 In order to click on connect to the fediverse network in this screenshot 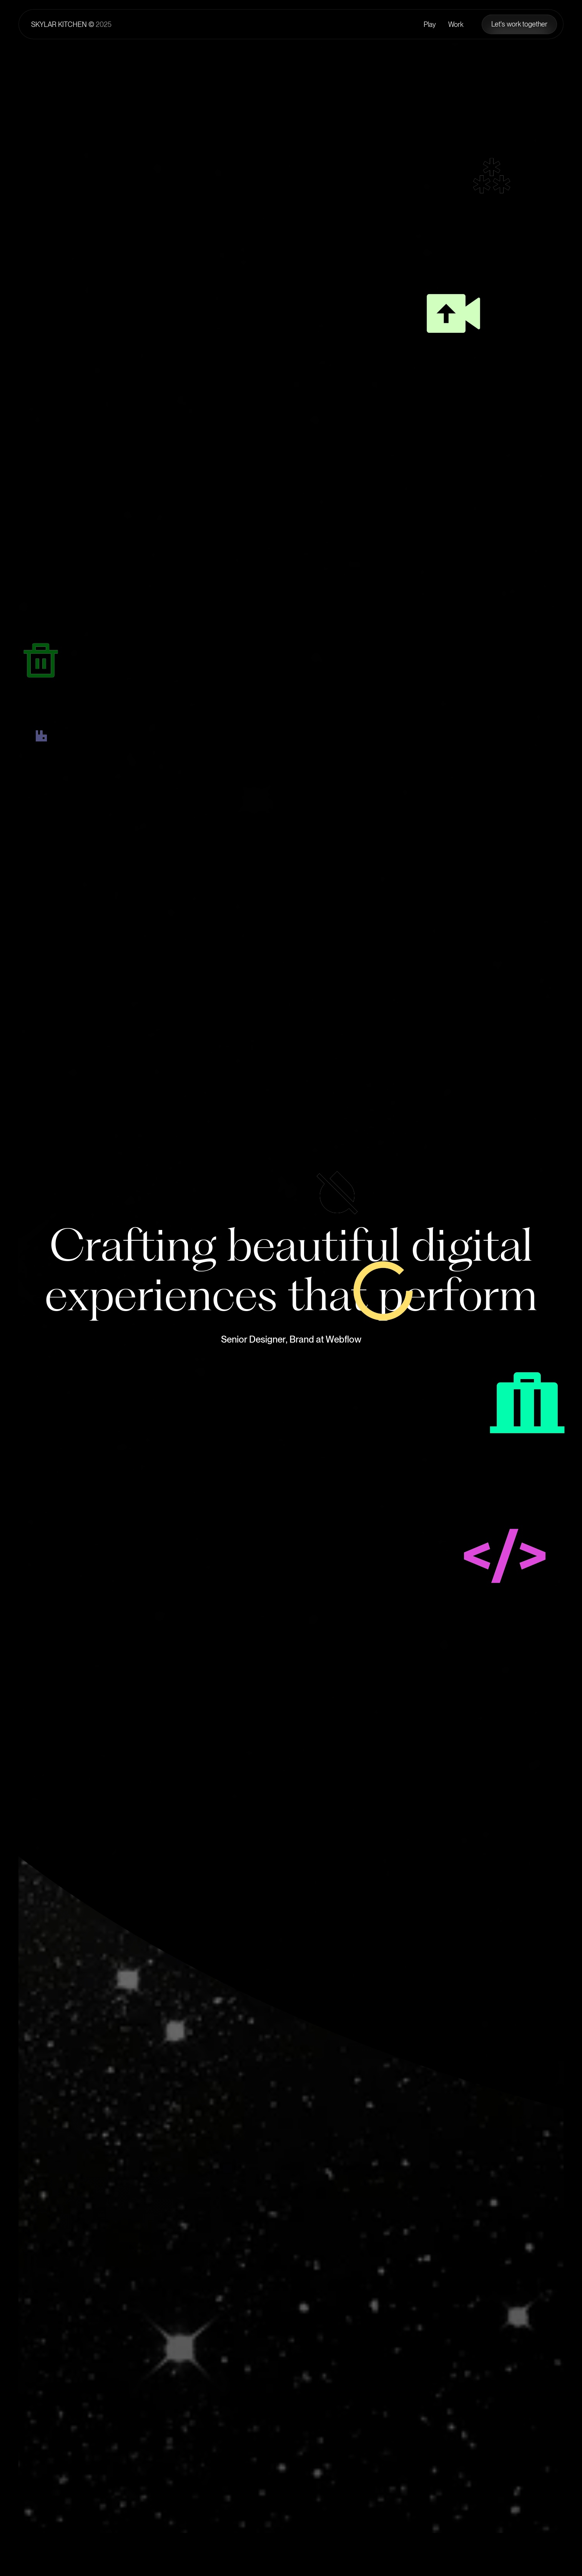, I will do `click(492, 177)`.